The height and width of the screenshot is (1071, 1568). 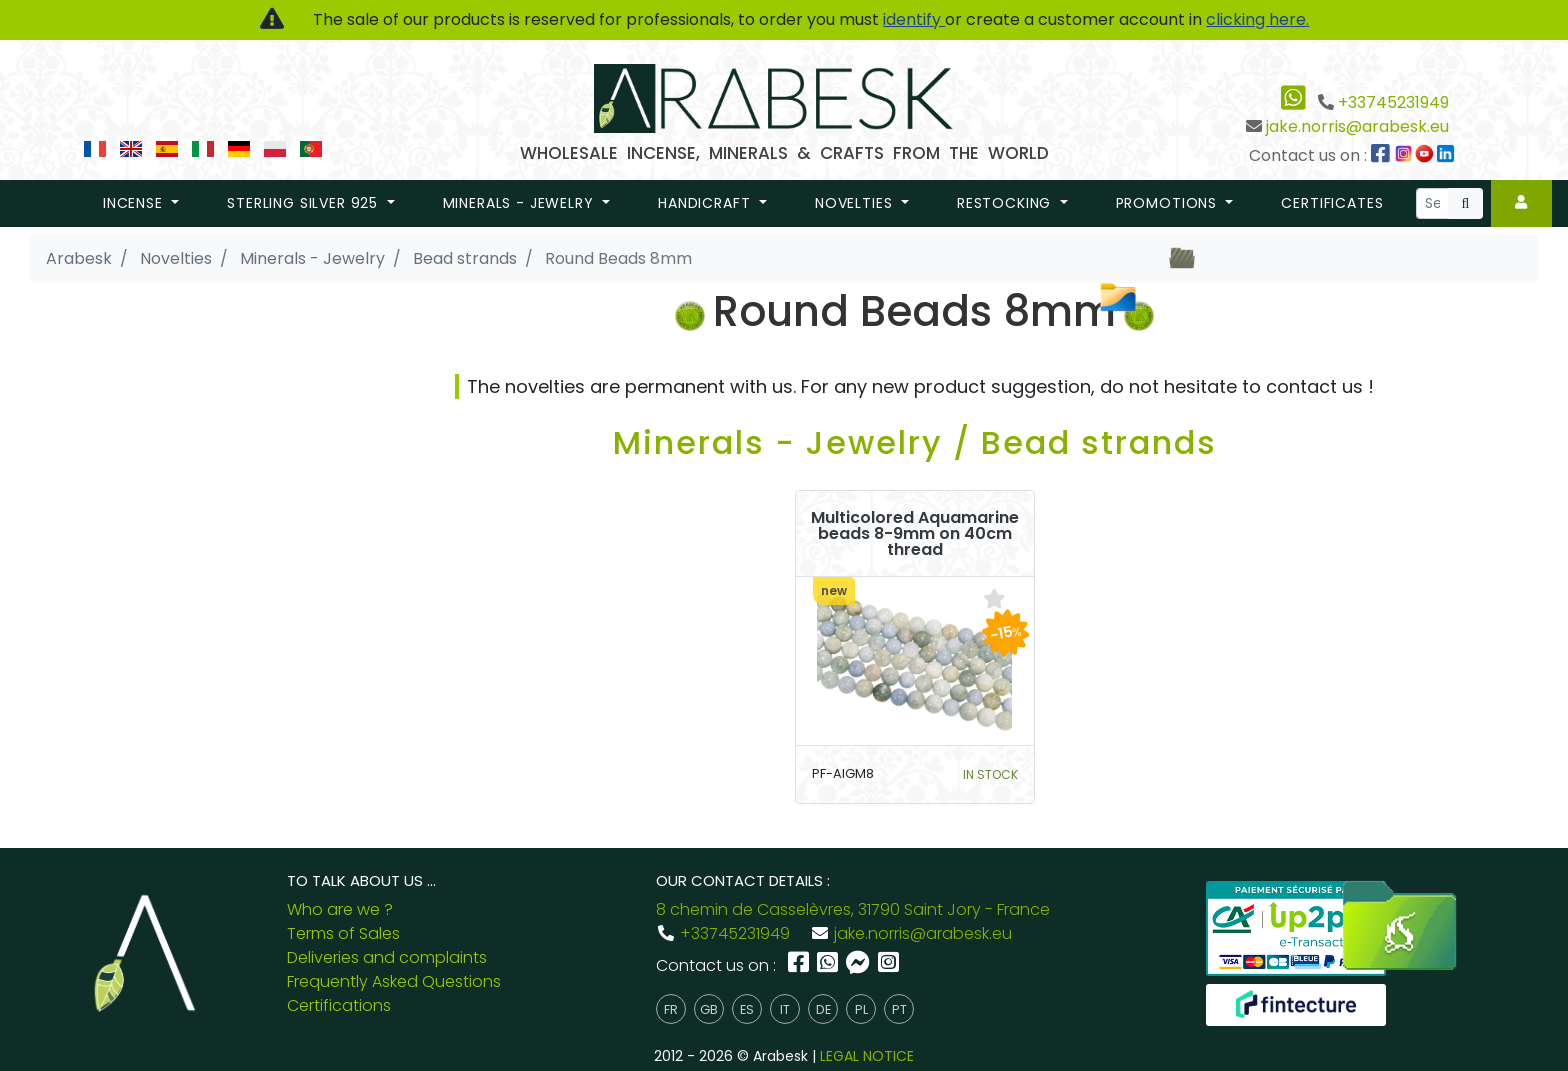 What do you see at coordinates (1399, 928) in the screenshot?
I see `open your GameJolt games folder` at bounding box center [1399, 928].